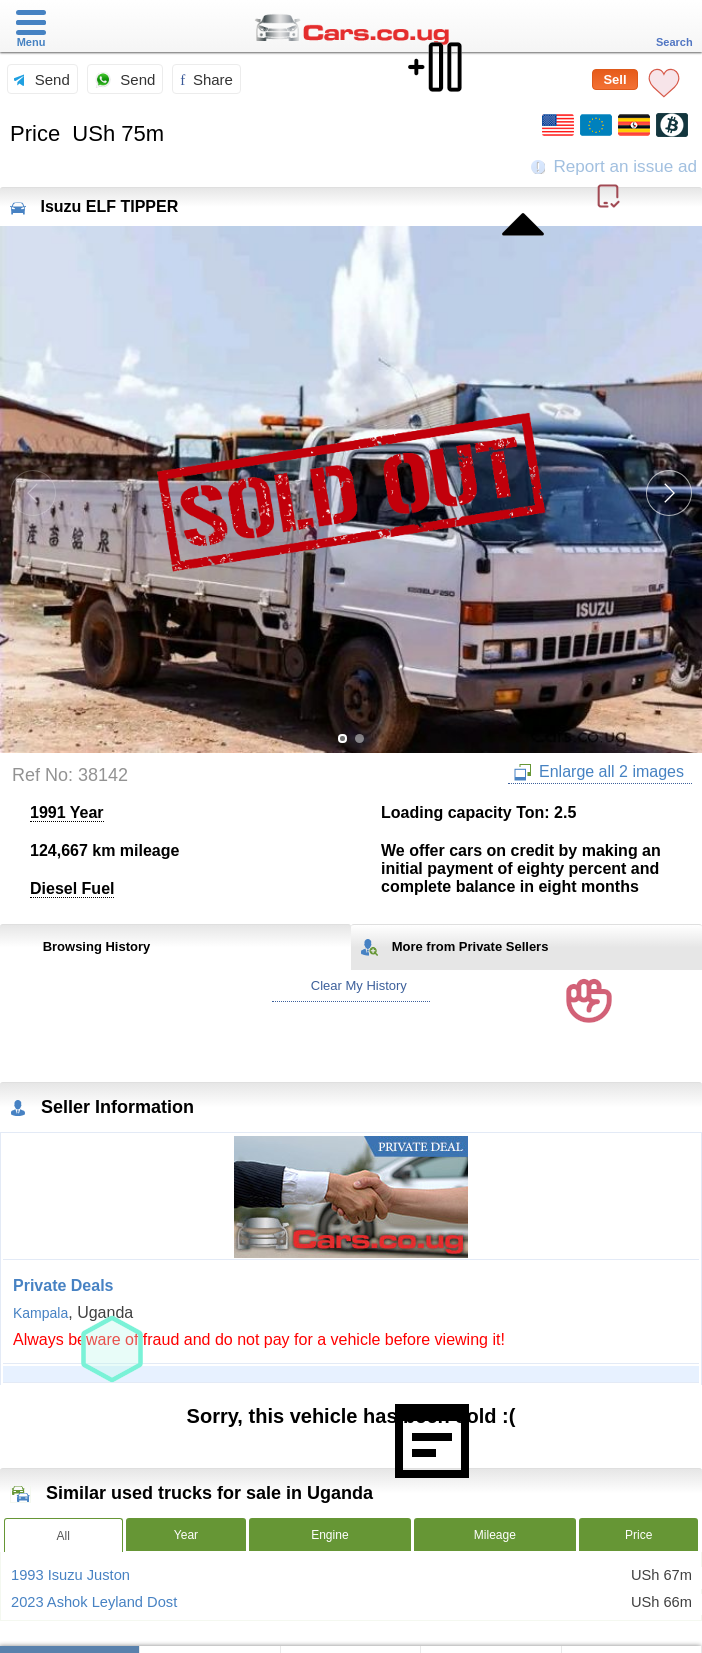 The width and height of the screenshot is (702, 1653). Describe the element at coordinates (439, 67) in the screenshot. I see `add a new column to the left` at that location.